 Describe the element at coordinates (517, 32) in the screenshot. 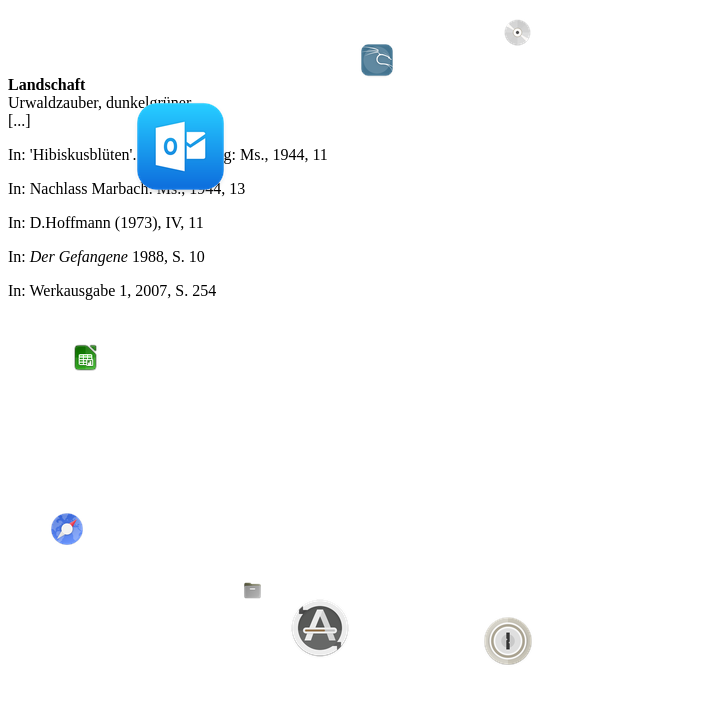

I see `indicates a DVD-ROM drive or disc` at that location.